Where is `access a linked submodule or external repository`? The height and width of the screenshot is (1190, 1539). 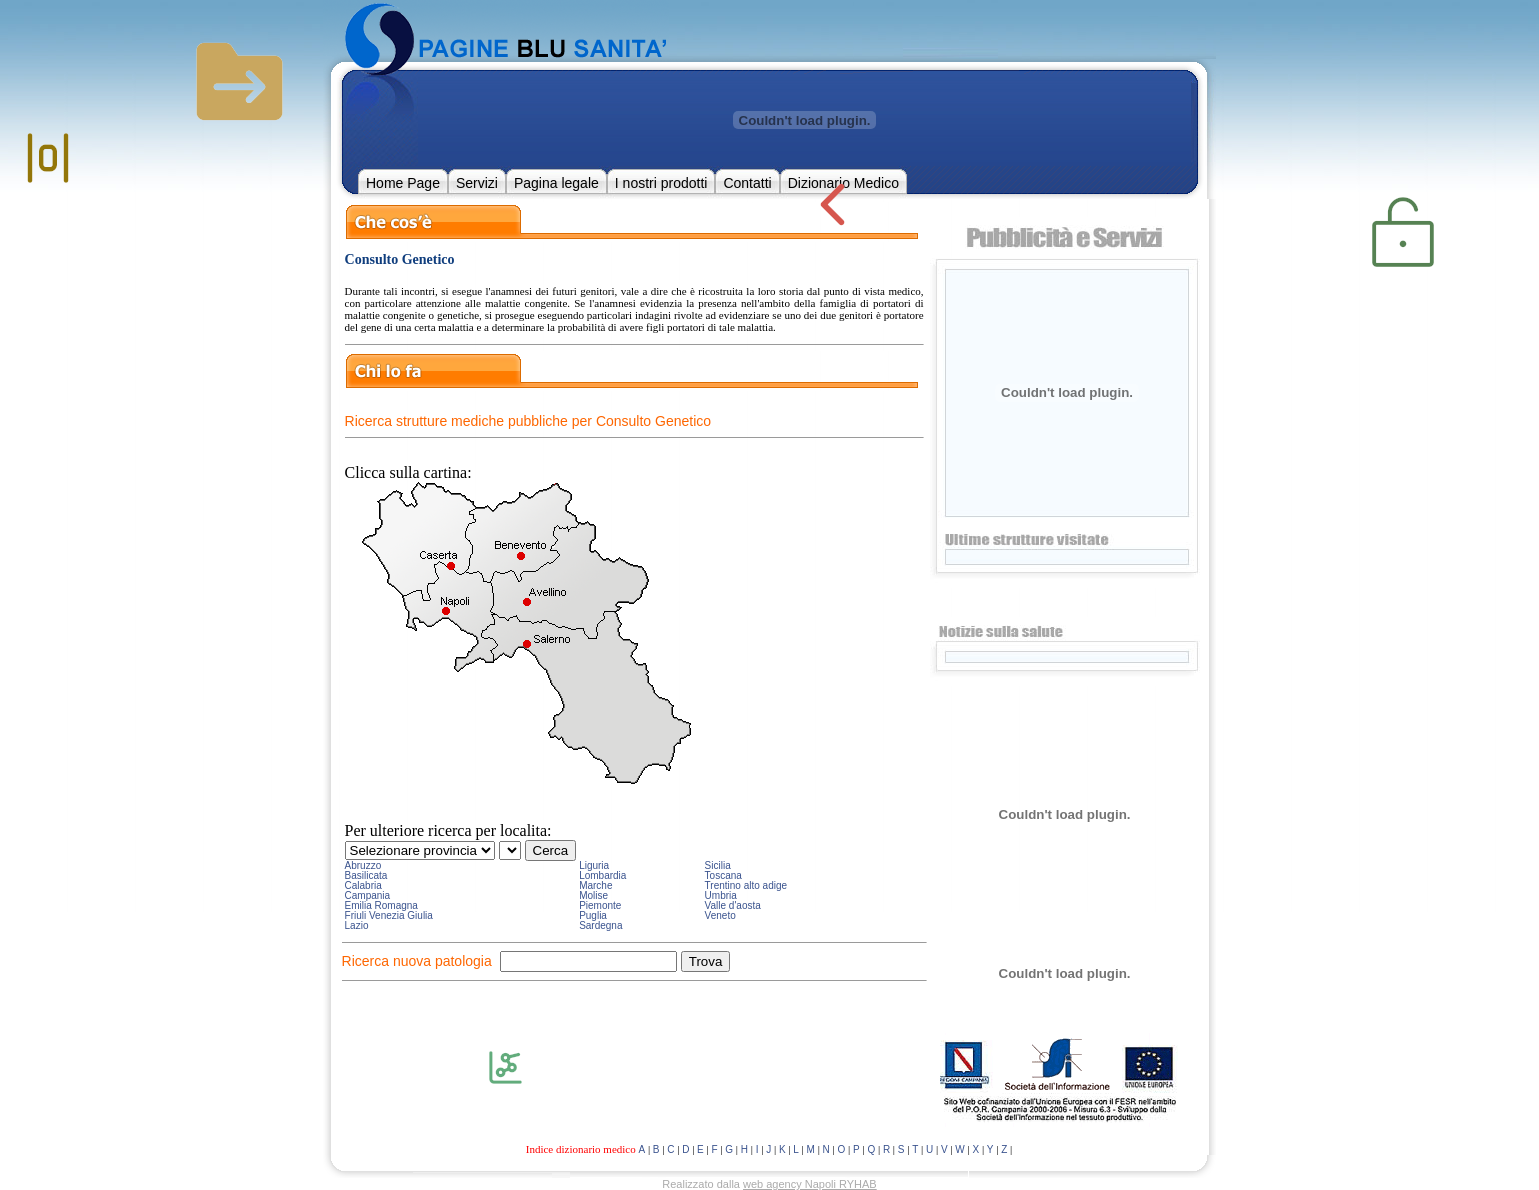 access a linked submodule or external repository is located at coordinates (239, 81).